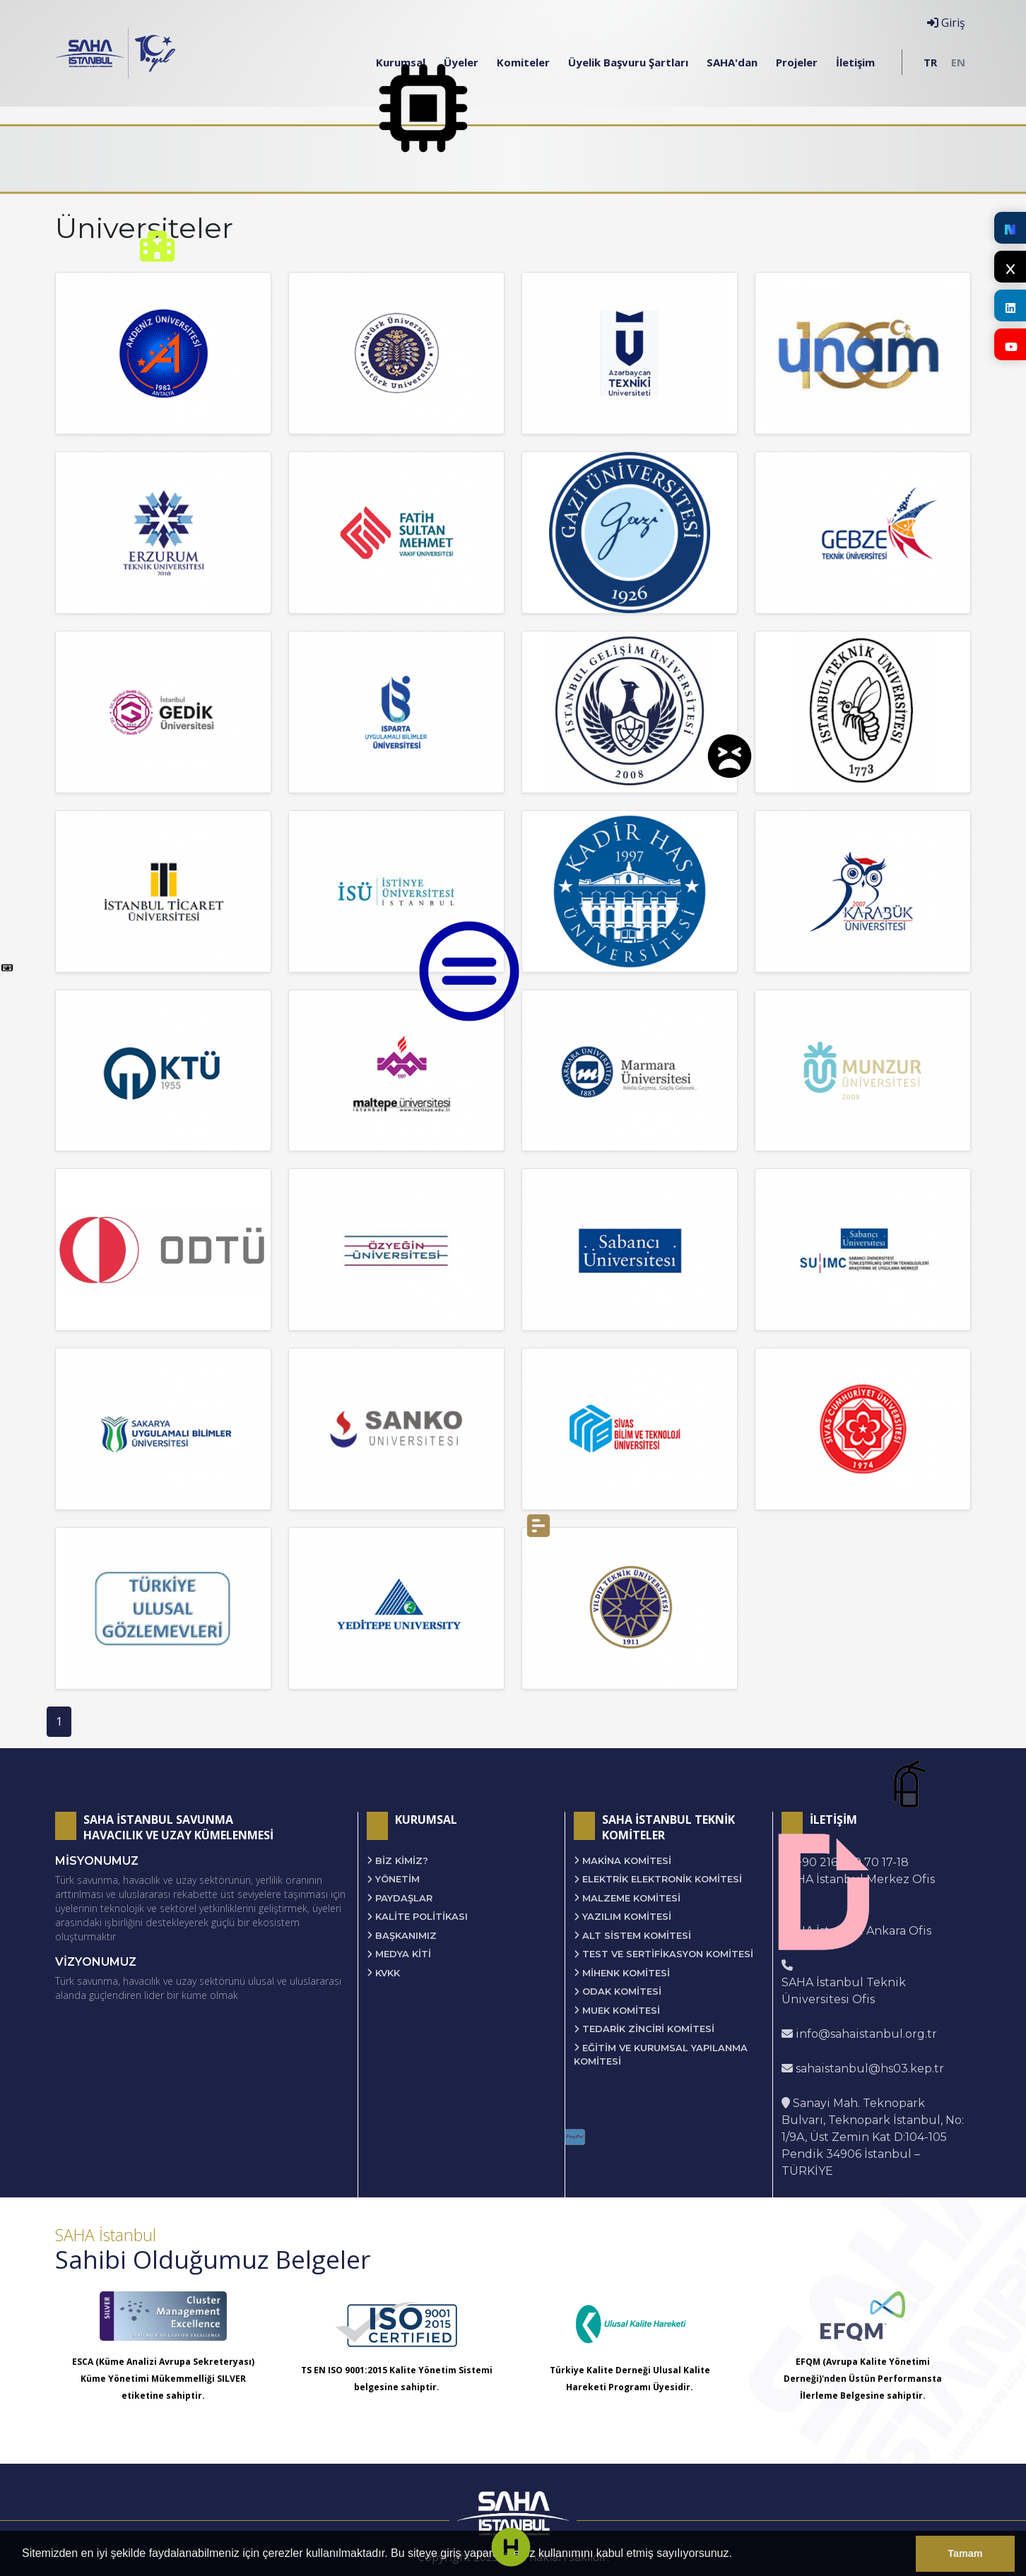 The image size is (1026, 2576). I want to click on indicates a hospital or medical facility nearby, so click(511, 2547).